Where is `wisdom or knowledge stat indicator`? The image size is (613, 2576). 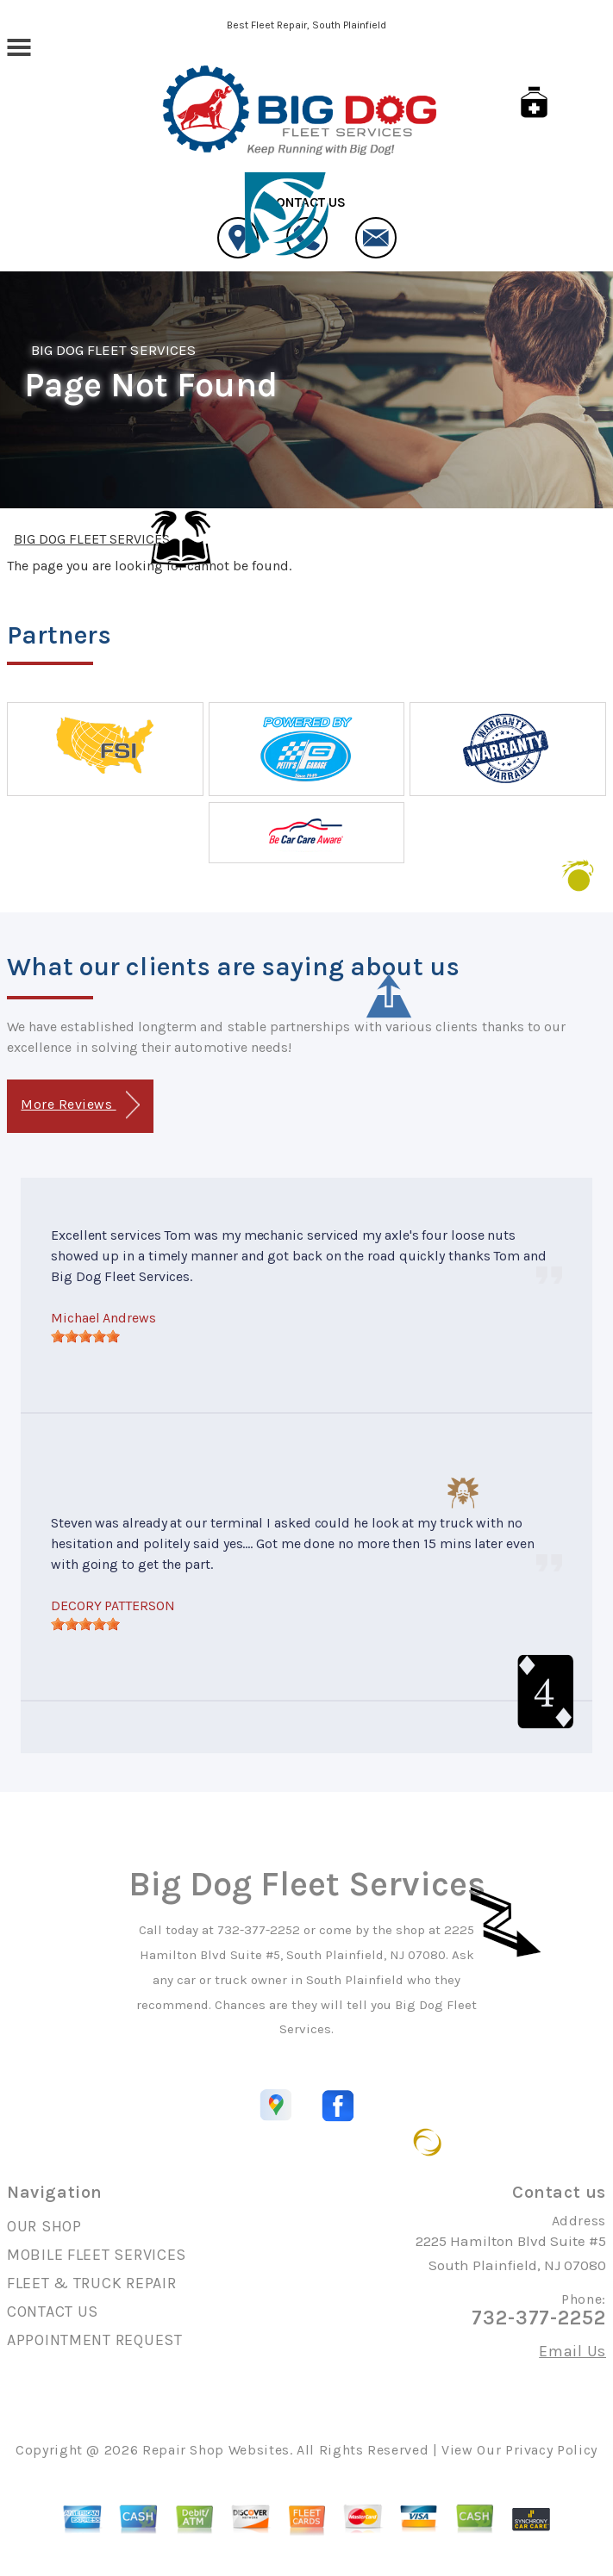 wisdom or knowledge stat indicator is located at coordinates (463, 1493).